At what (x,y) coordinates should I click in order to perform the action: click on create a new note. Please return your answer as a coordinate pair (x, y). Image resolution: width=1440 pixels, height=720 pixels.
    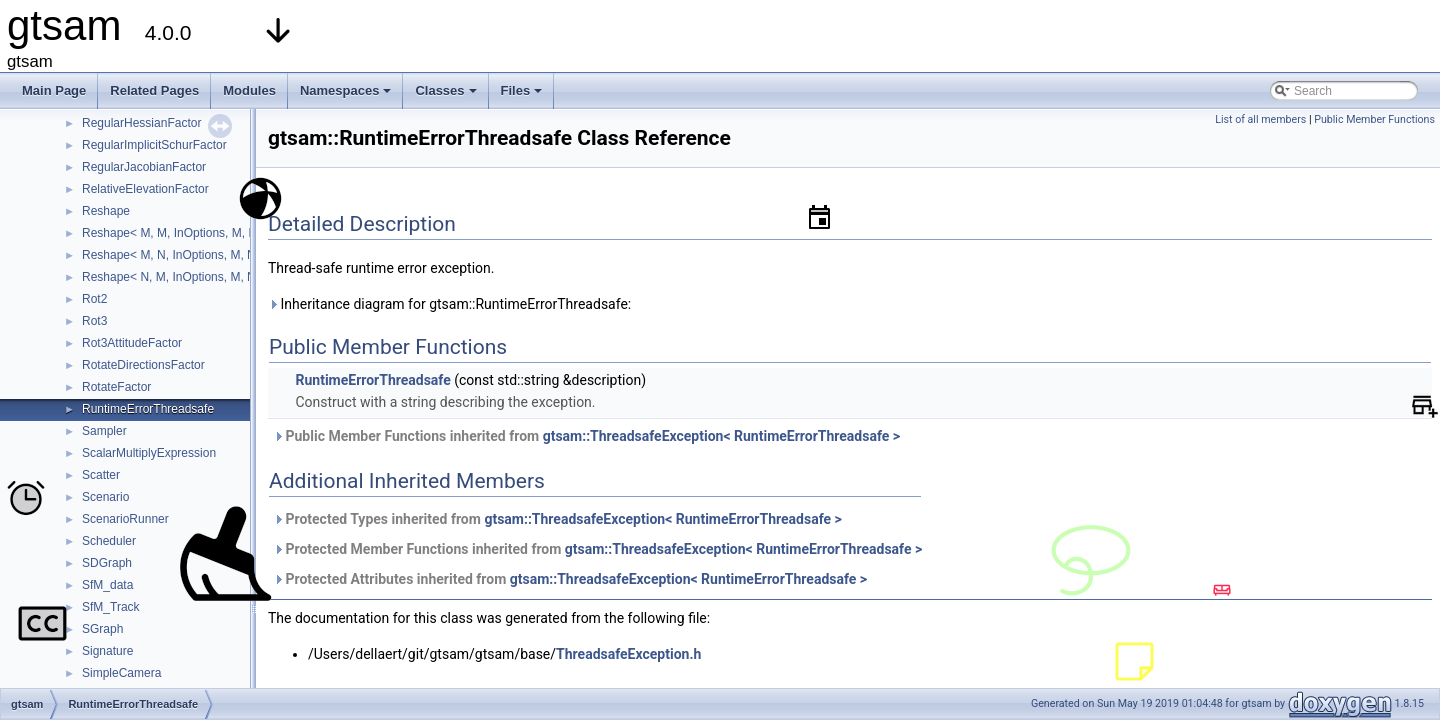
    Looking at the image, I should click on (1134, 661).